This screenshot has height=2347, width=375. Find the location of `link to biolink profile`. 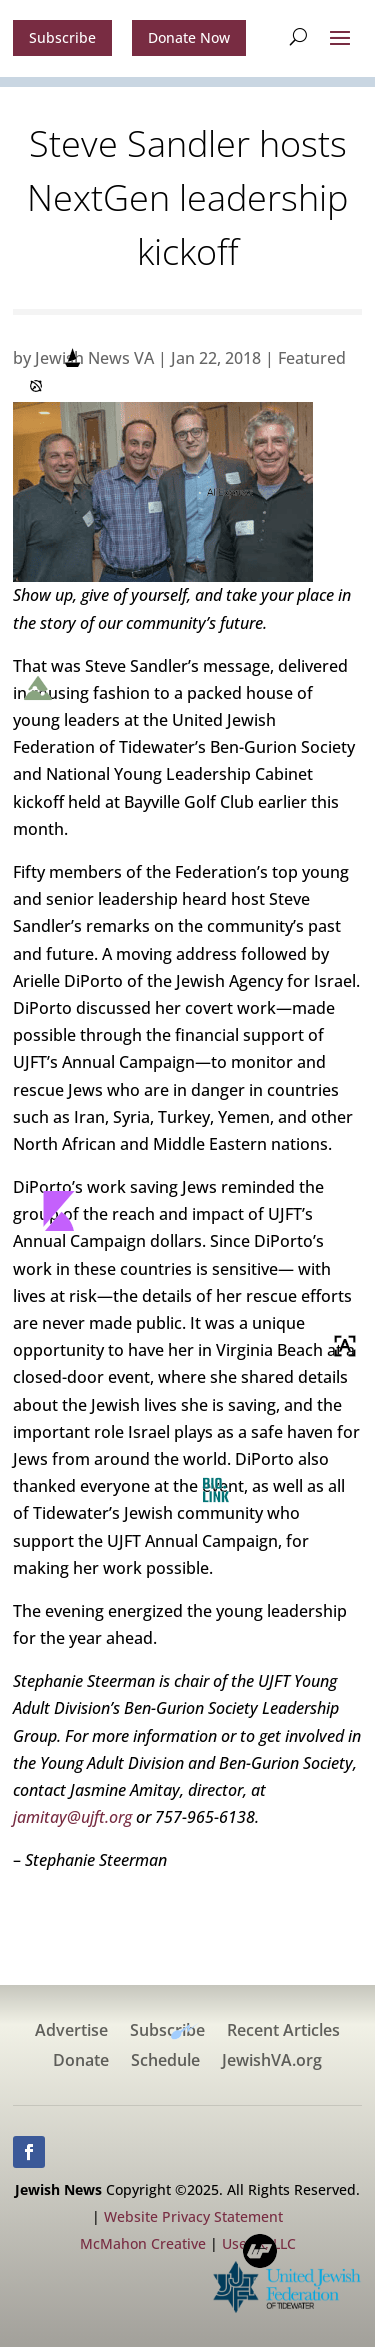

link to biolink profile is located at coordinates (216, 1490).